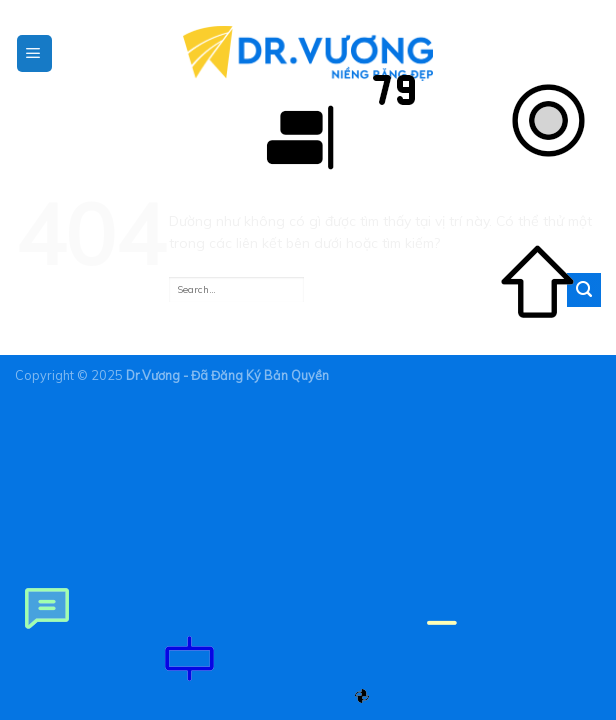  Describe the element at coordinates (548, 120) in the screenshot. I see `select a single option from a list` at that location.